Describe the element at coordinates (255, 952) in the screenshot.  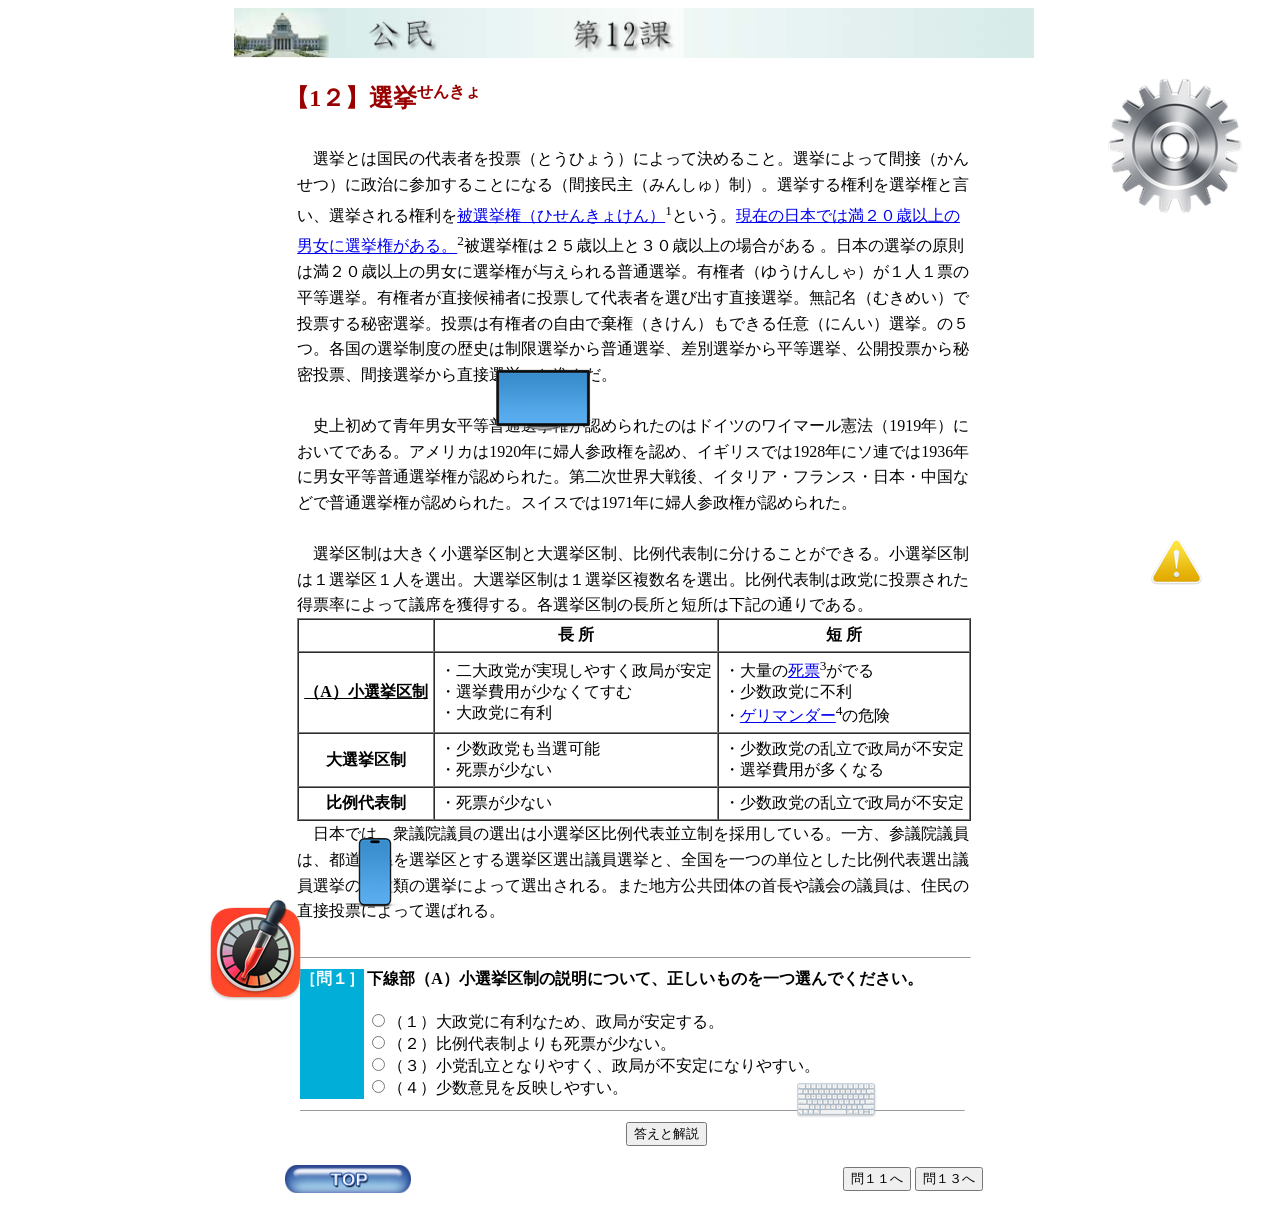
I see `open digital color meter utility` at that location.